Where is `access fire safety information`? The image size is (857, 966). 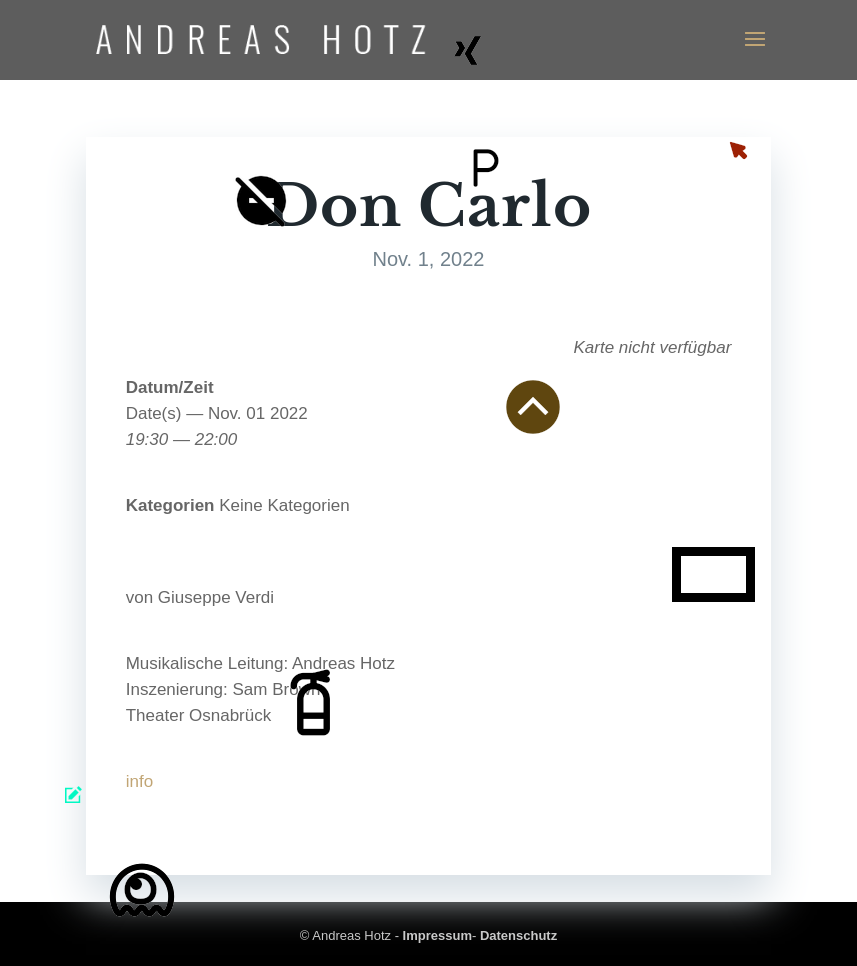
access fire safety information is located at coordinates (313, 702).